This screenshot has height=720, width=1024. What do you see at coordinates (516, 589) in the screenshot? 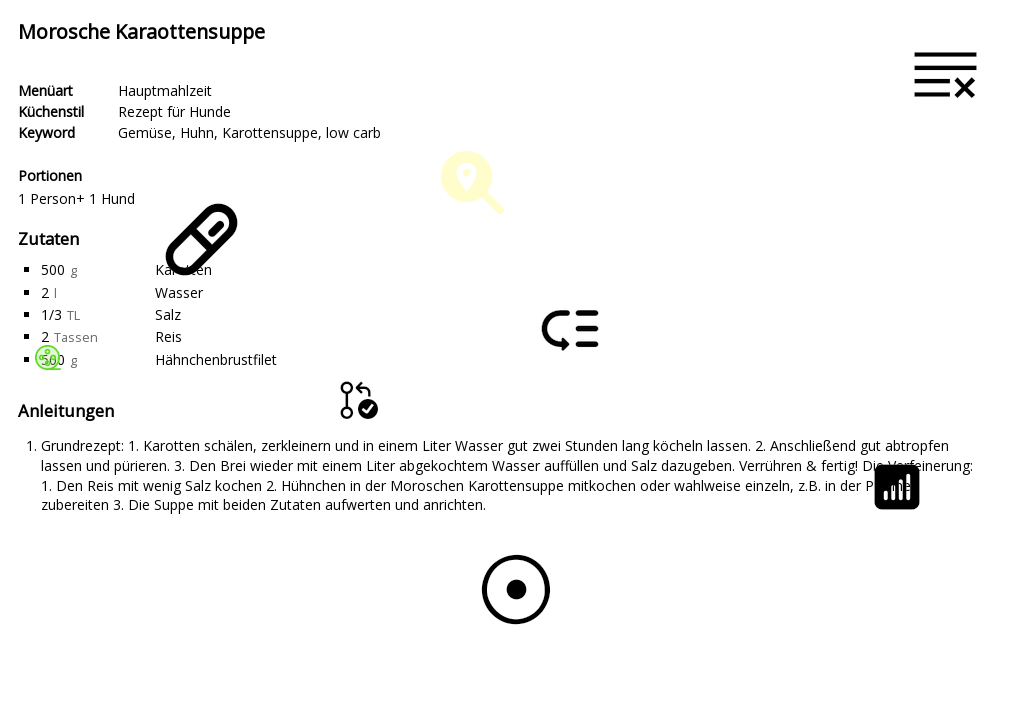
I see `start recording audio or video` at bounding box center [516, 589].